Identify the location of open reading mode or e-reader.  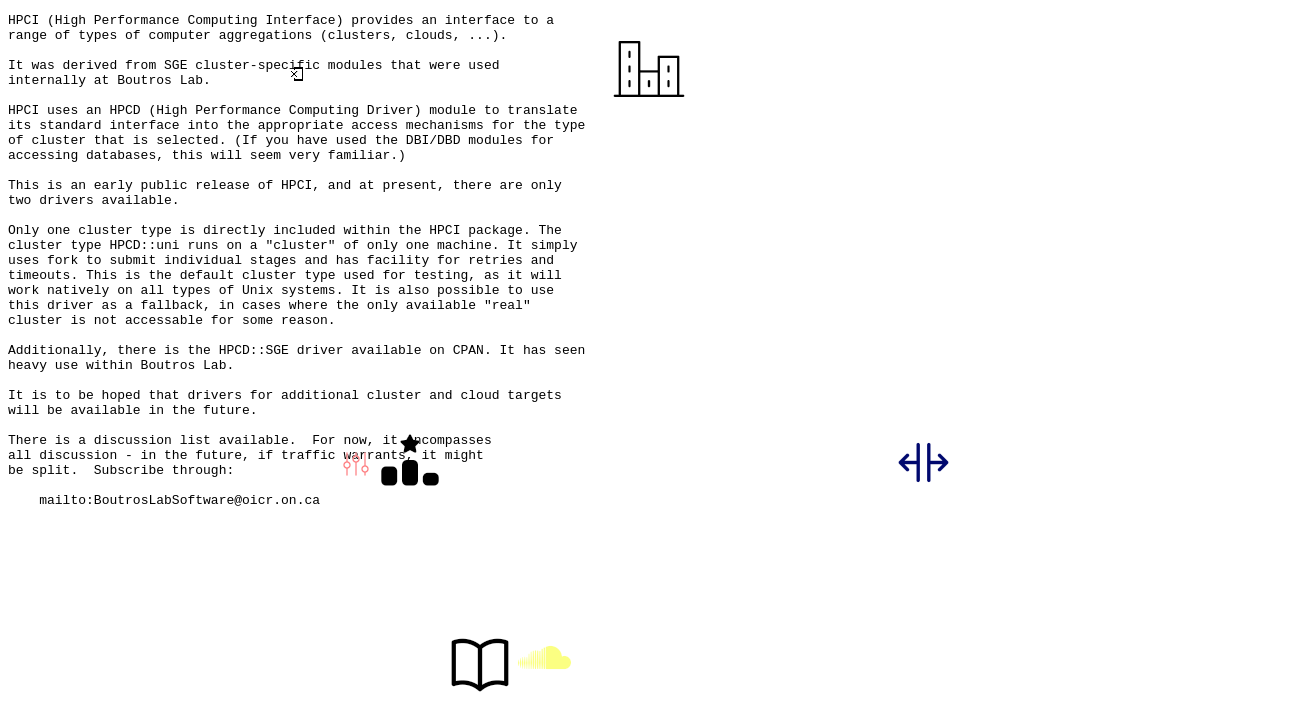
(480, 665).